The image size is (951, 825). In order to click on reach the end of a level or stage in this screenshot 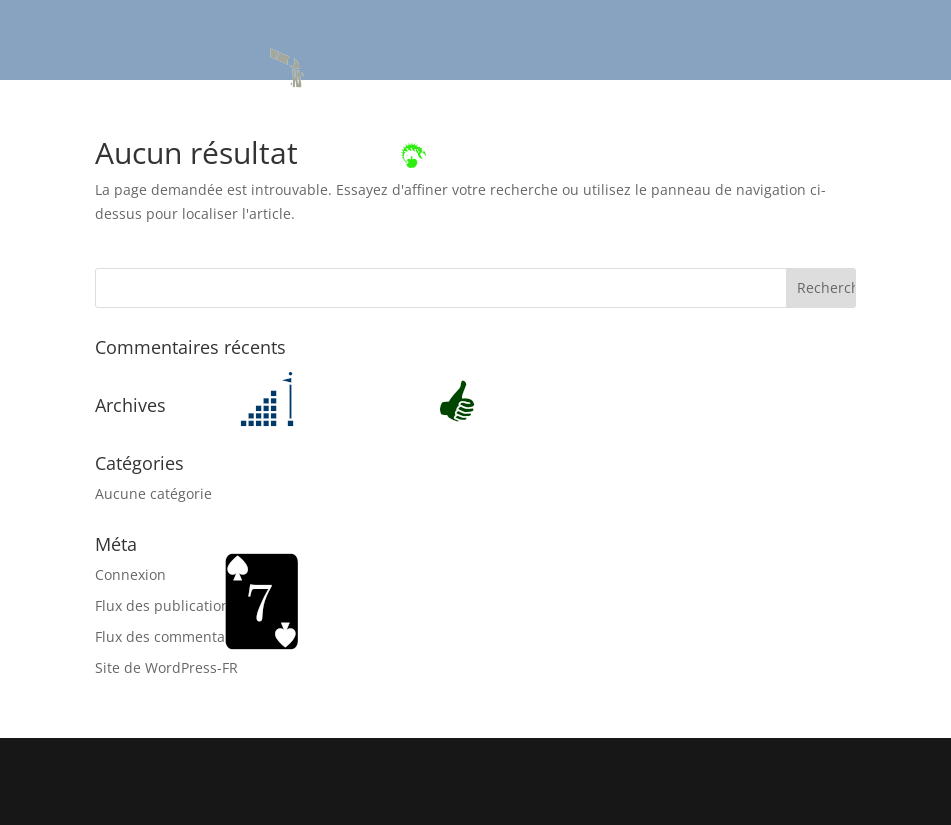, I will do `click(268, 399)`.